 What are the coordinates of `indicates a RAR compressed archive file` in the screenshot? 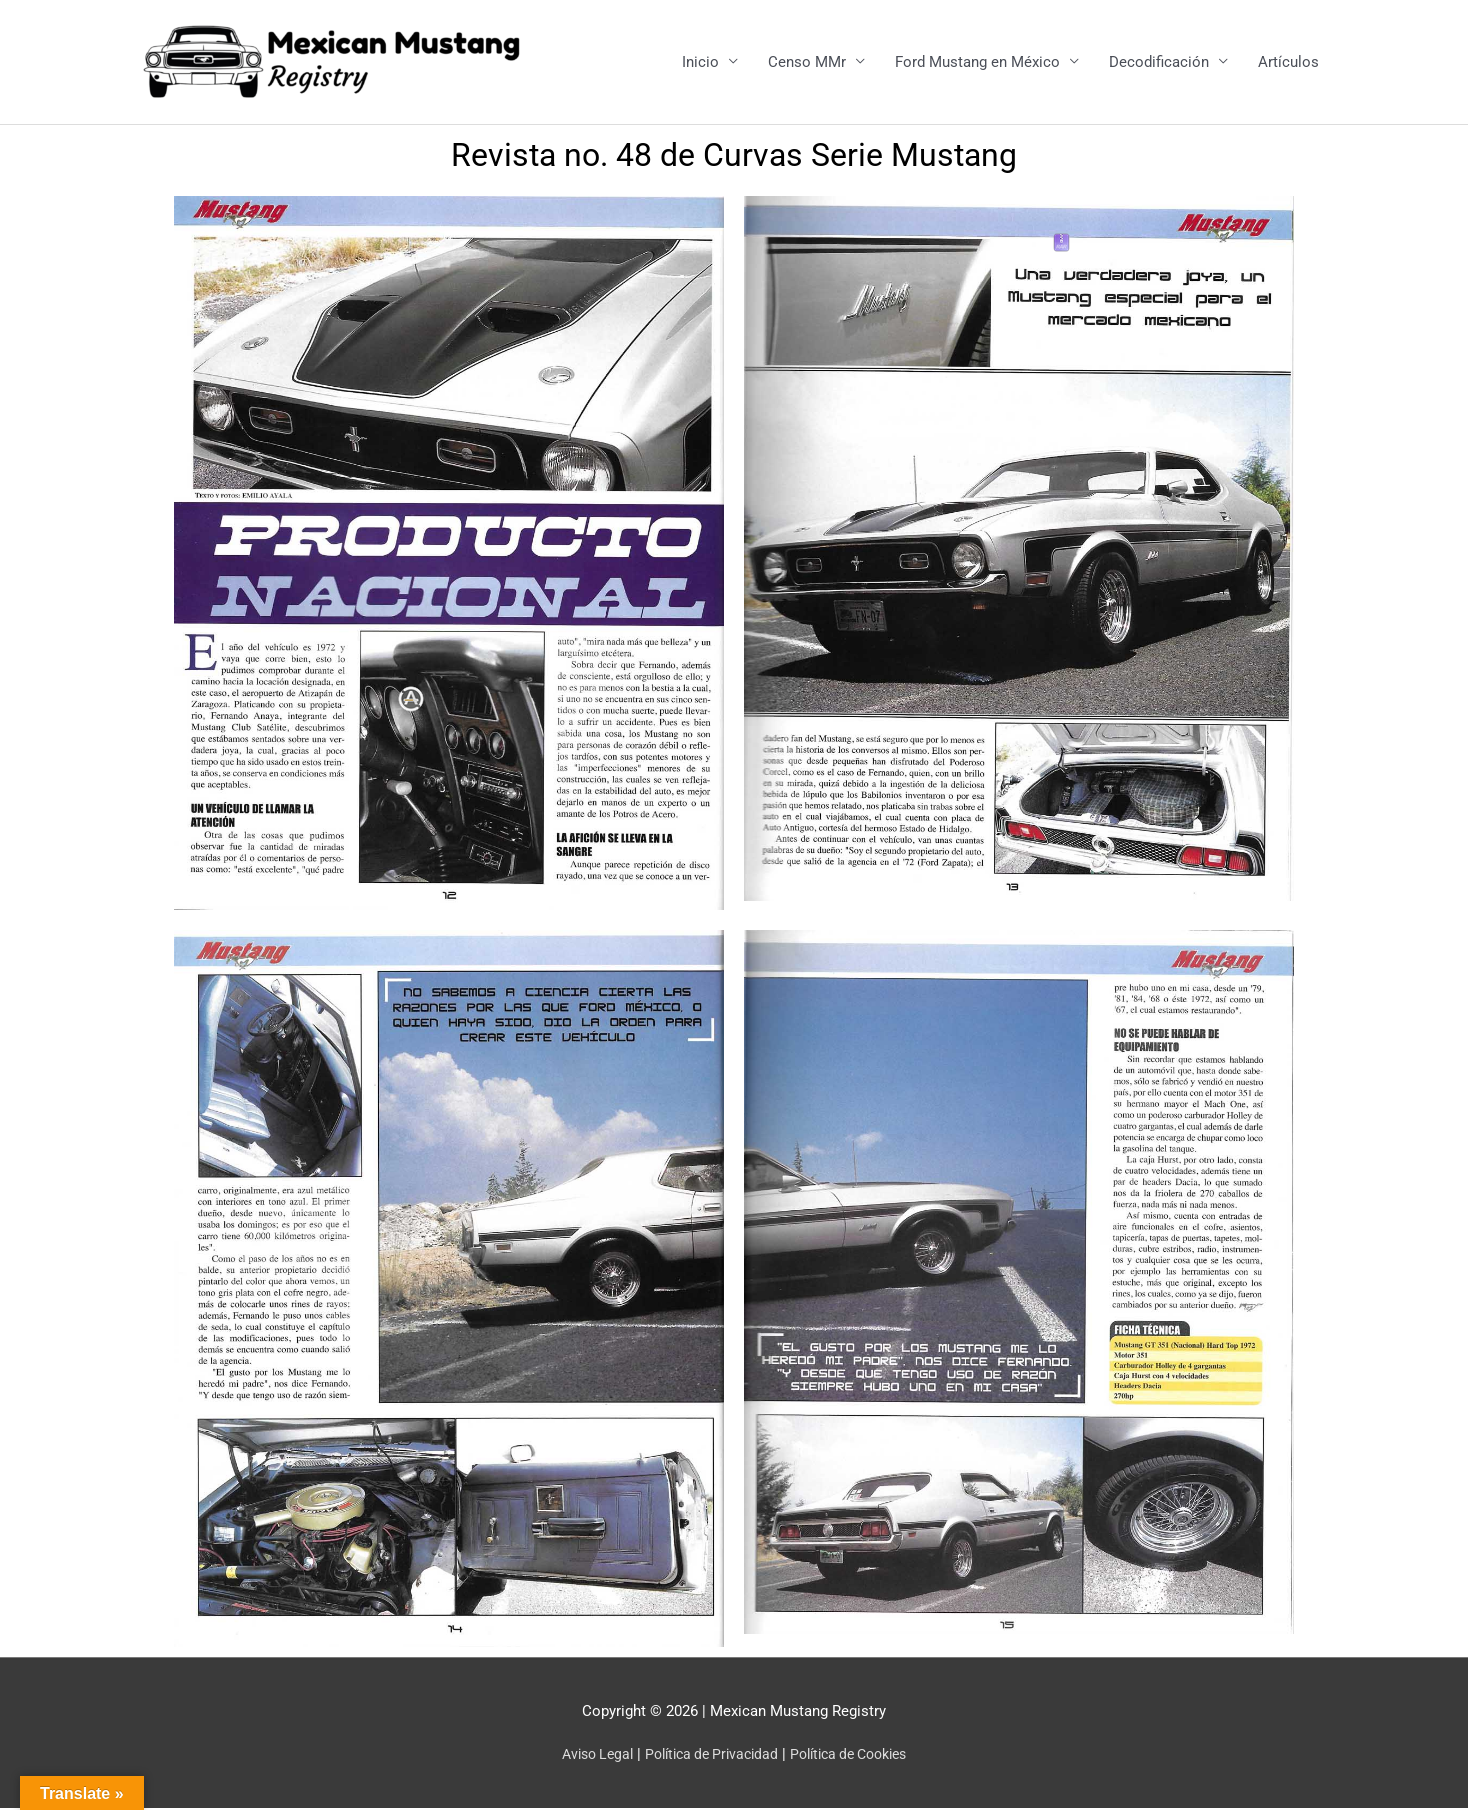 It's located at (1061, 242).